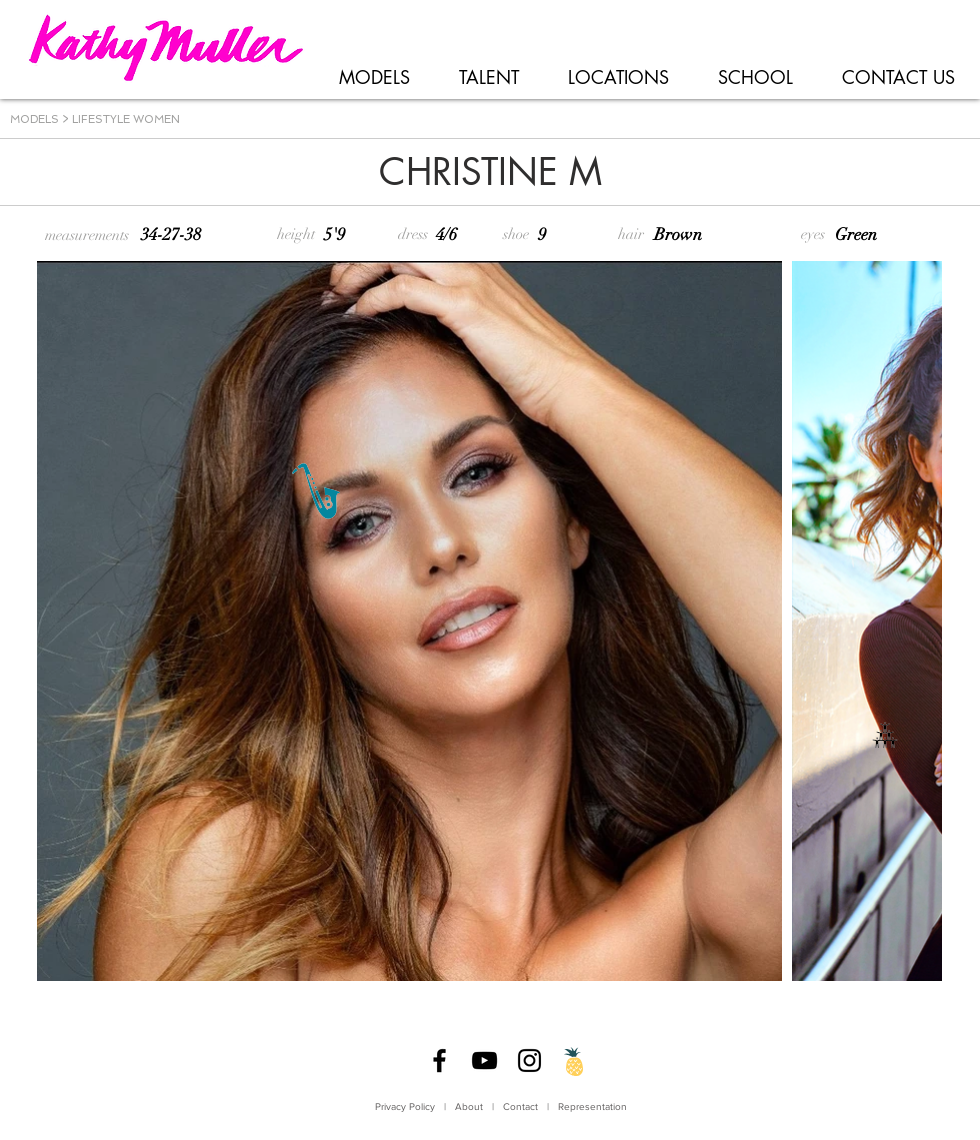 The height and width of the screenshot is (1140, 980). What do you see at coordinates (885, 735) in the screenshot?
I see `view team hierarchy or organization structure` at bounding box center [885, 735].